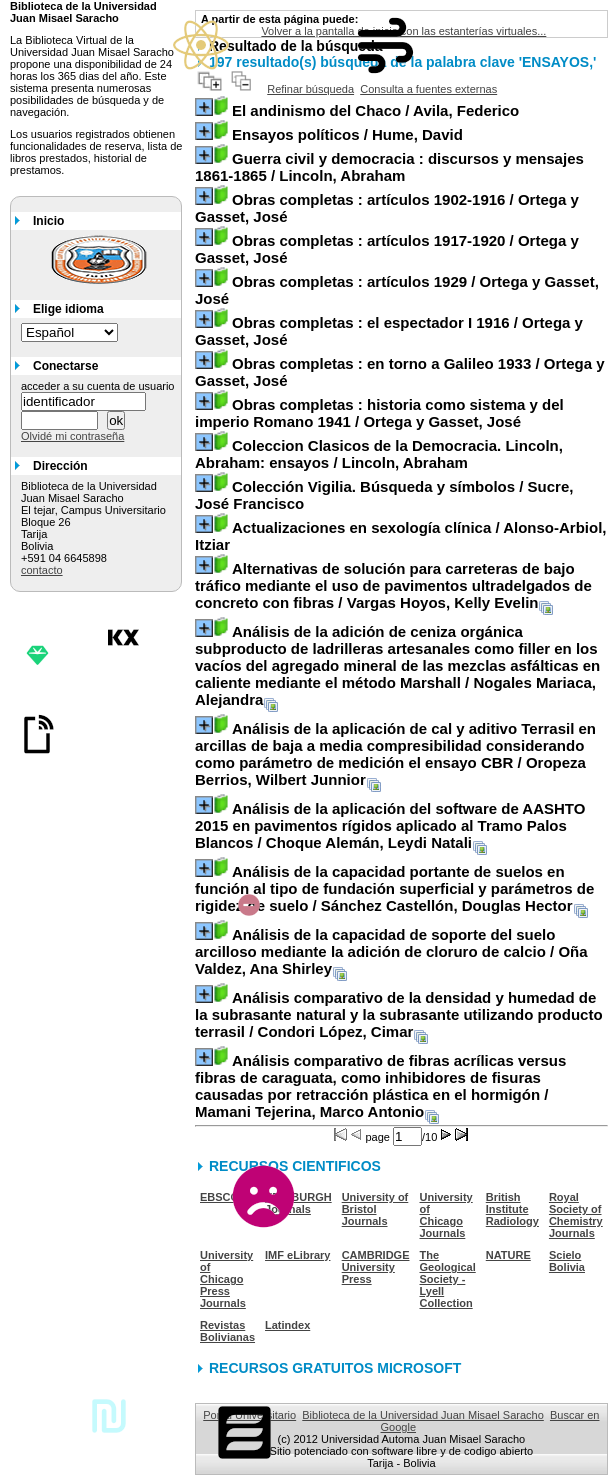 The image size is (608, 1475). Describe the element at coordinates (37, 655) in the screenshot. I see `indicates premium or valuable content` at that location.